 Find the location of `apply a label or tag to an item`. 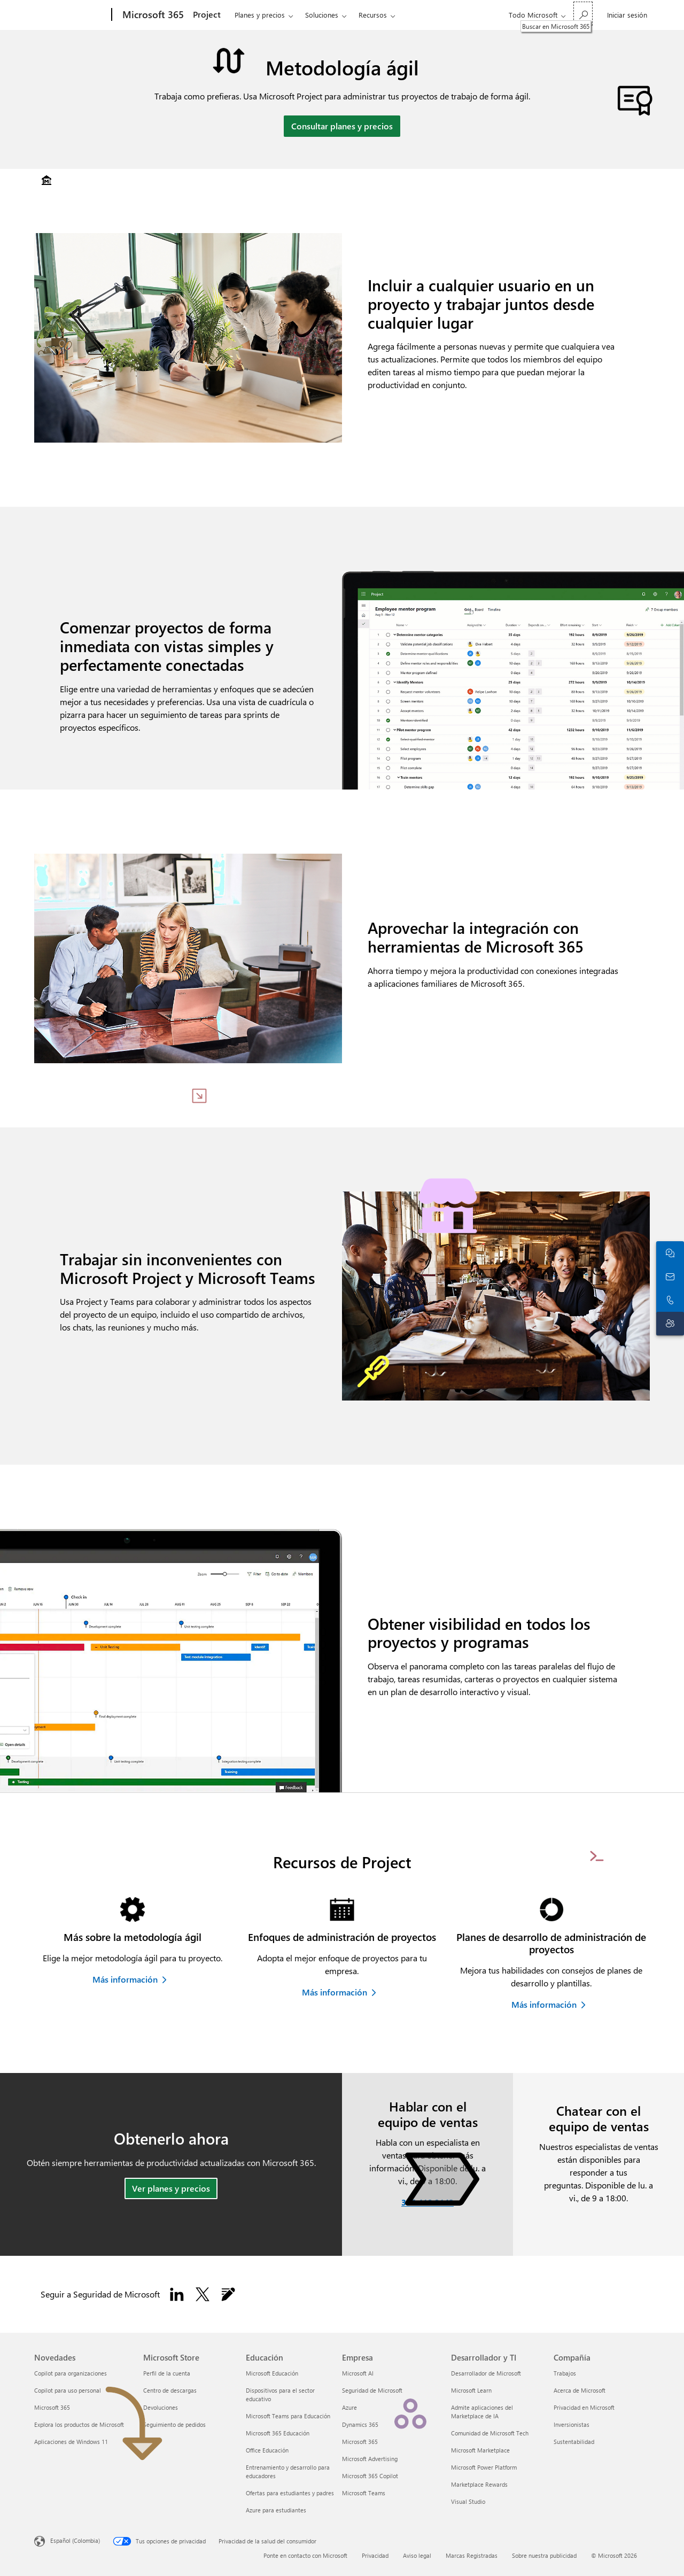

apply a label or tag to an item is located at coordinates (439, 2179).